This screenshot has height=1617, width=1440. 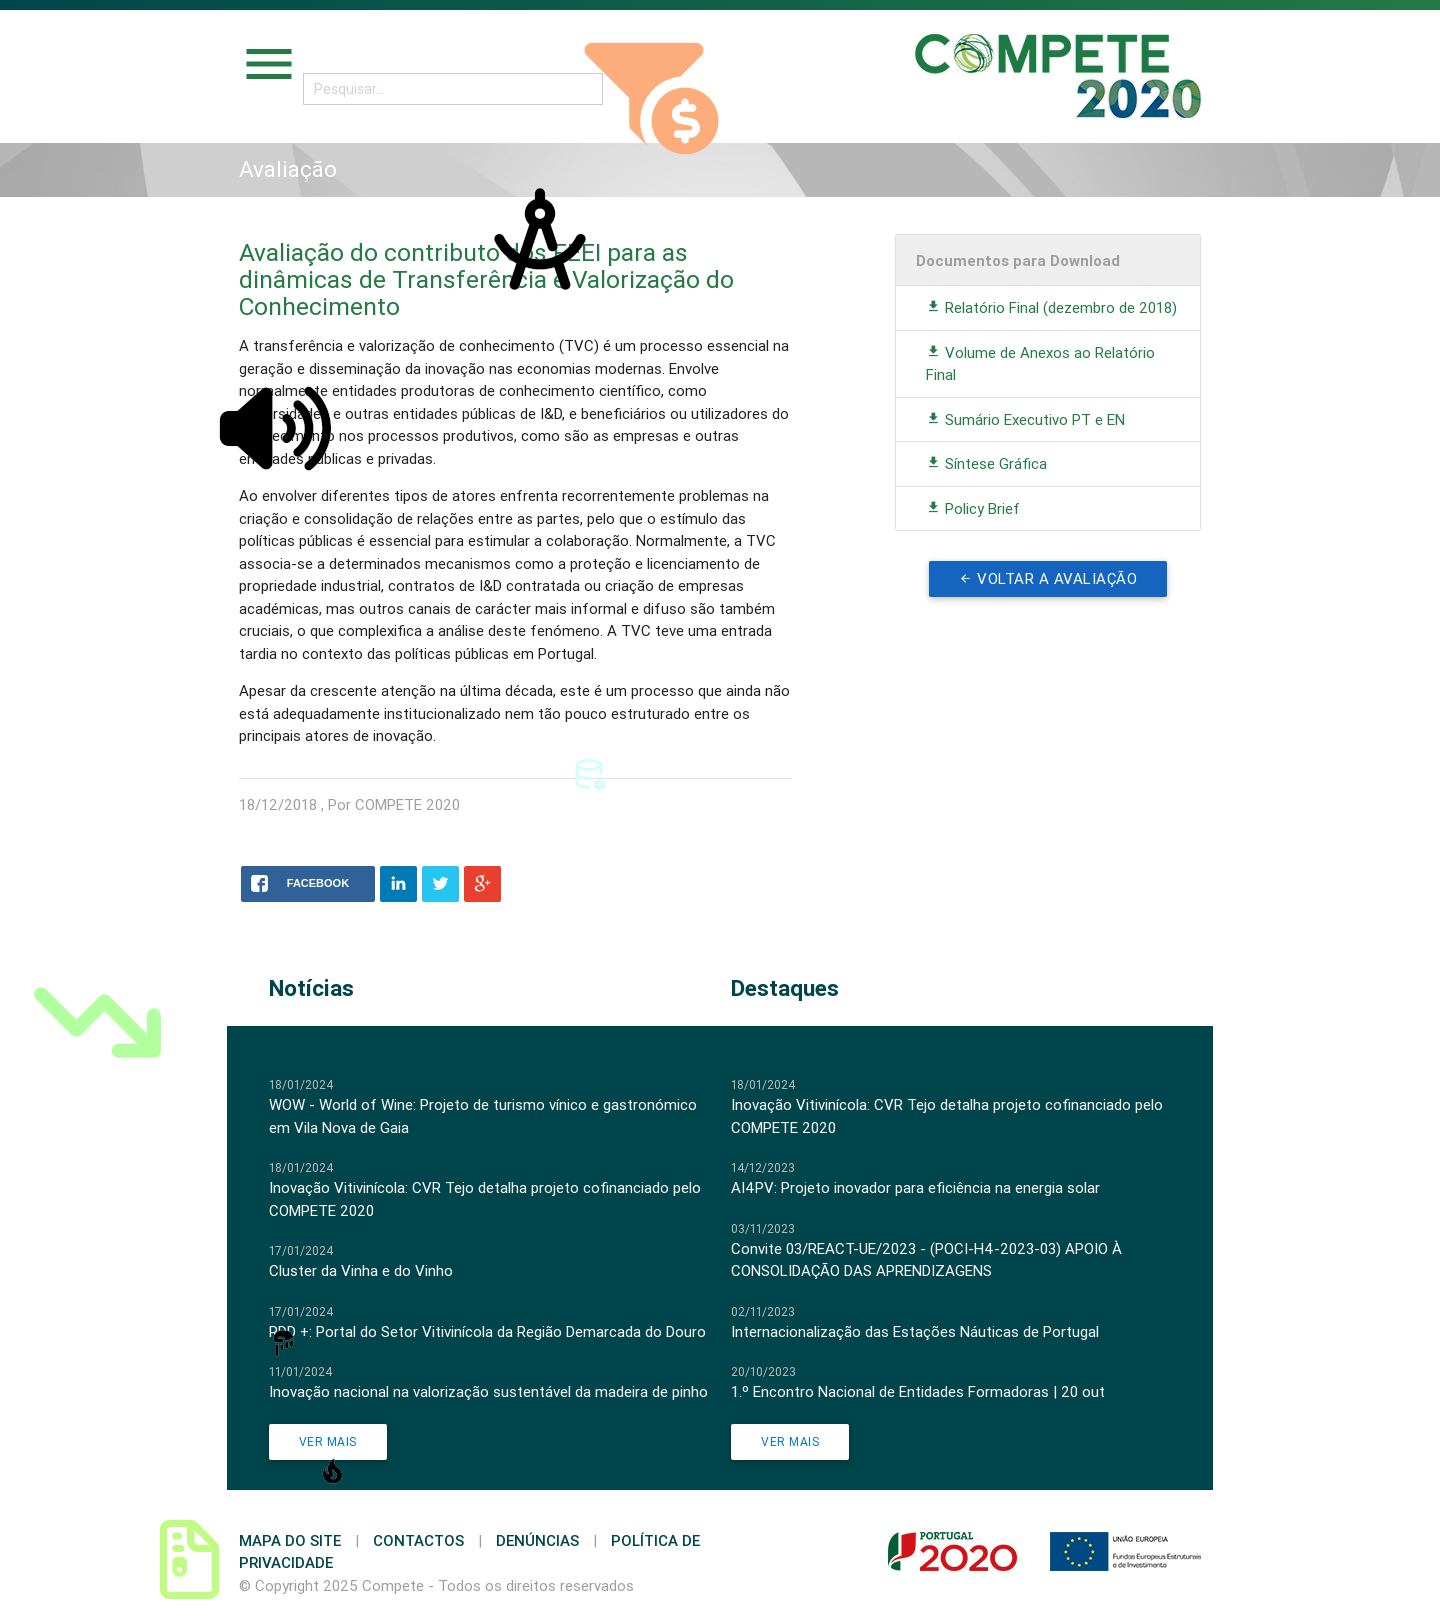 What do you see at coordinates (97, 1022) in the screenshot?
I see `indicates a declining trend or decrease in value` at bounding box center [97, 1022].